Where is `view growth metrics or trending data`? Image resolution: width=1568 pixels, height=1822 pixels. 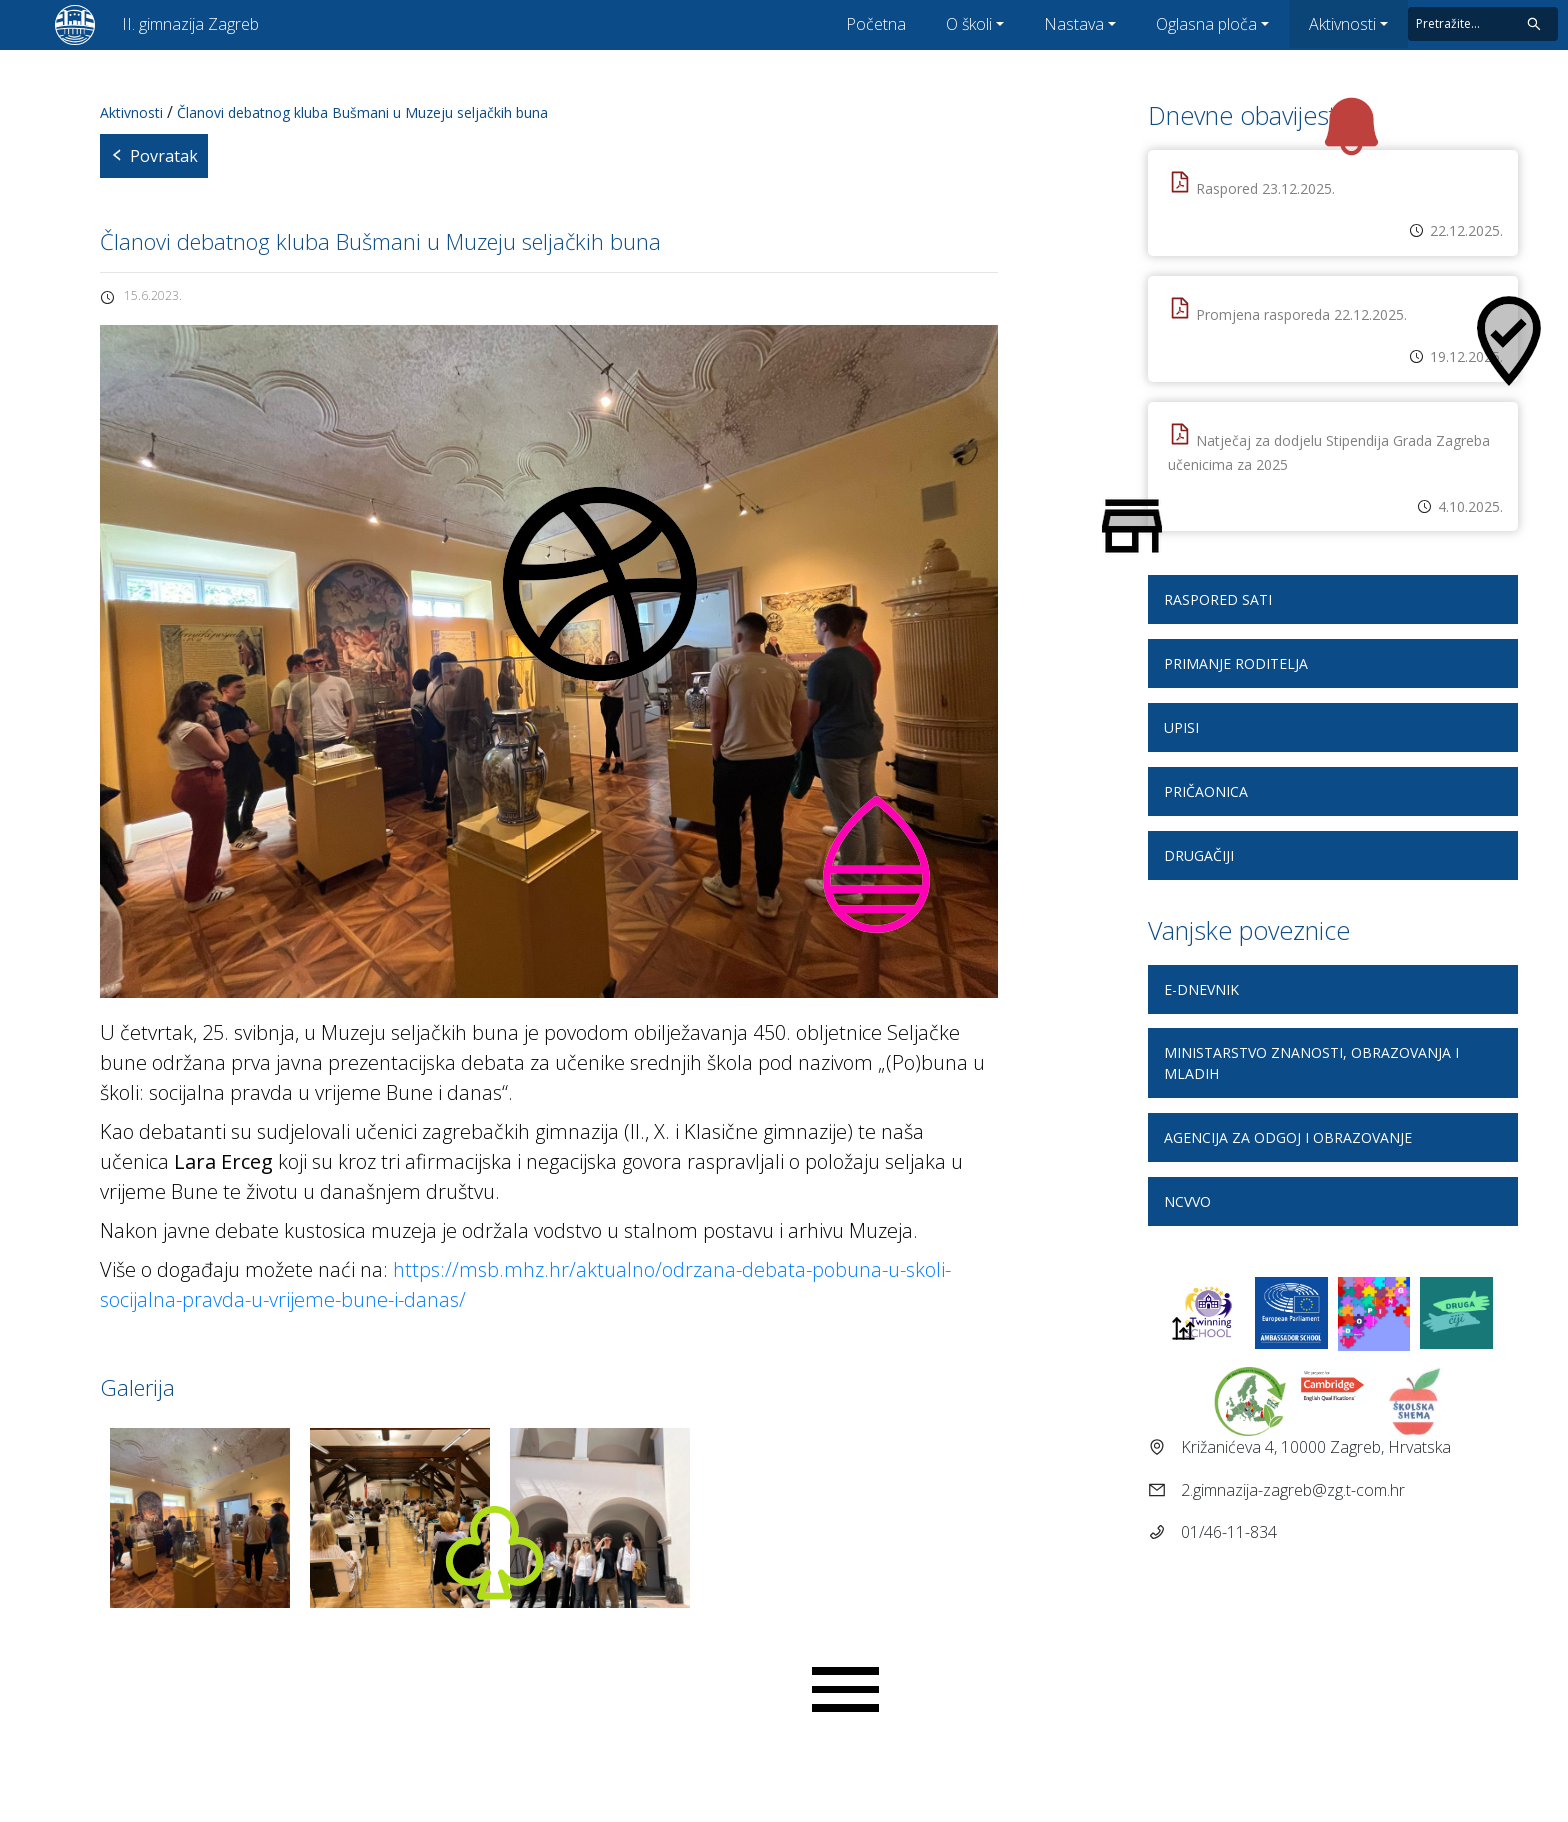
view growth metrics or trending data is located at coordinates (1183, 1328).